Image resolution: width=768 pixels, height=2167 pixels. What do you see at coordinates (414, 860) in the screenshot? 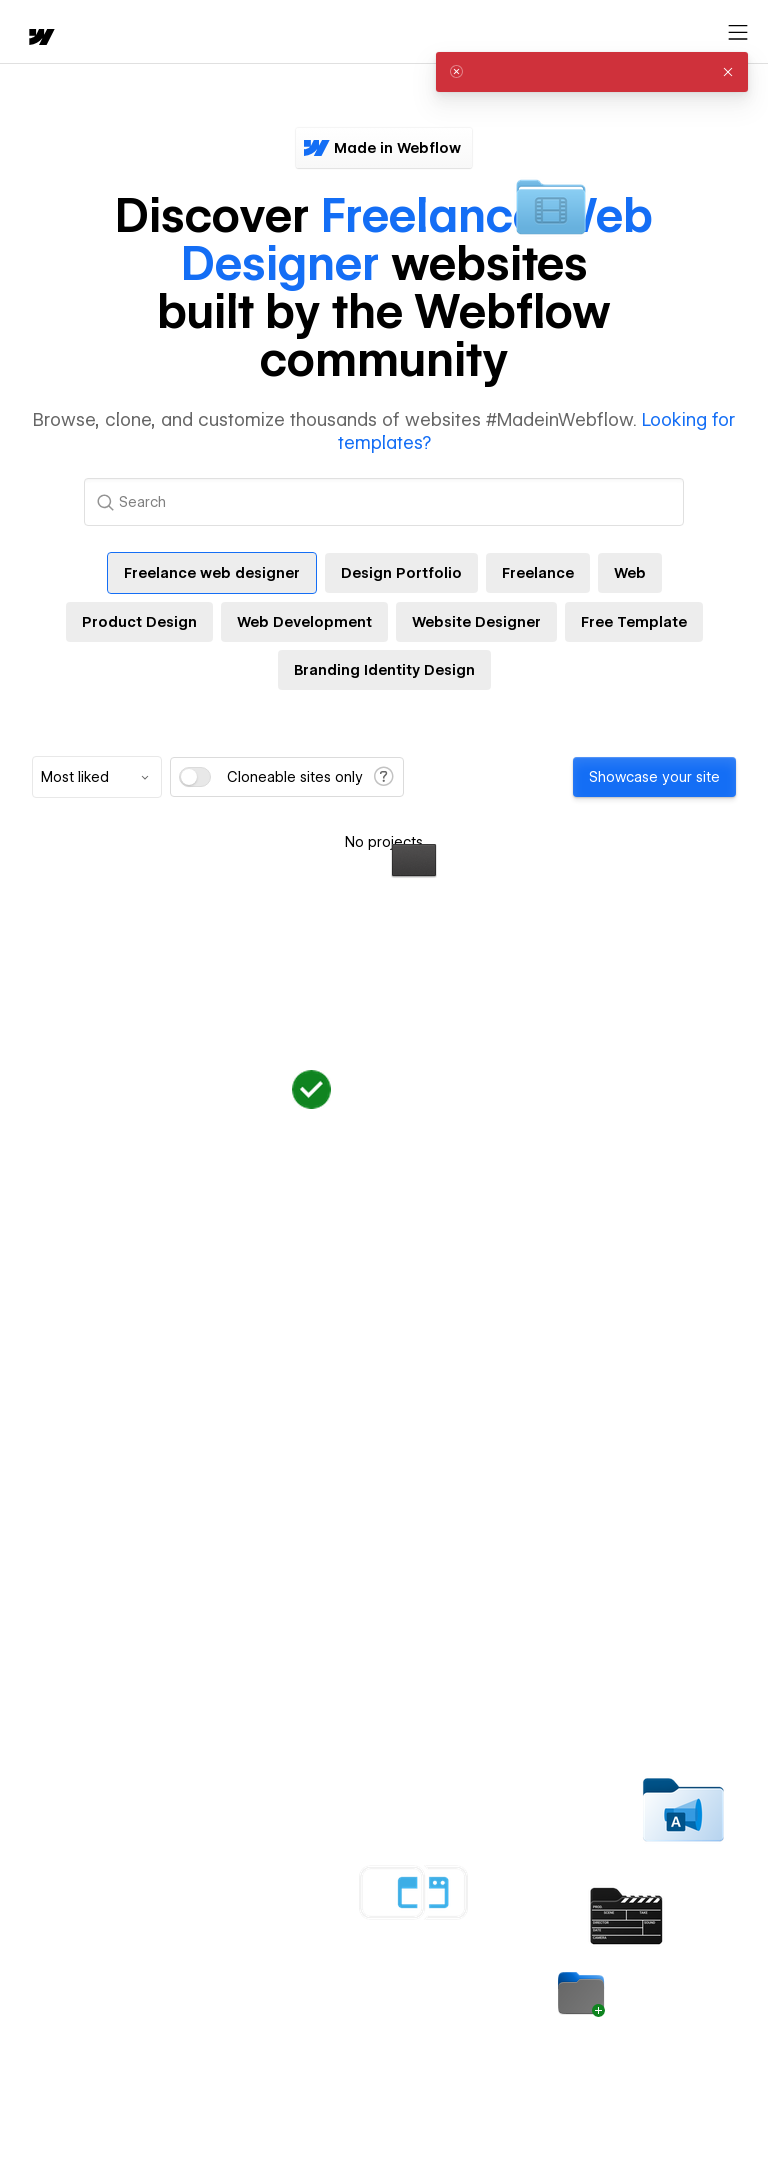
I see `trackpad or touchpad device icon` at bounding box center [414, 860].